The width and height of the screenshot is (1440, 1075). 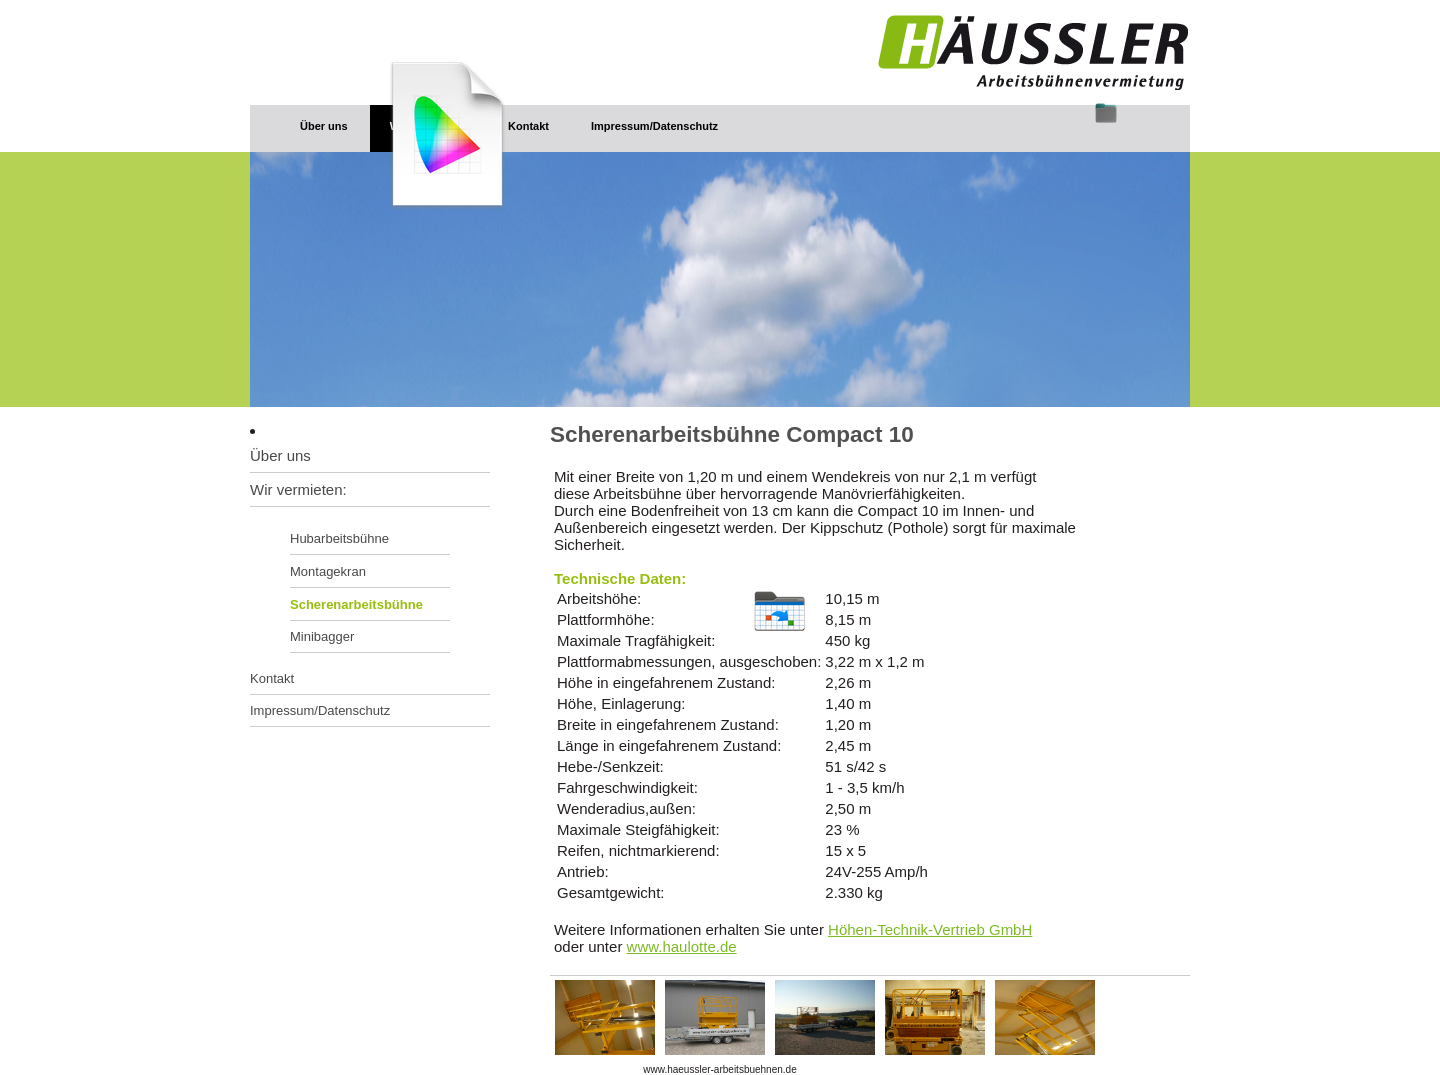 What do you see at coordinates (779, 612) in the screenshot?
I see `open folder containing scheduled items` at bounding box center [779, 612].